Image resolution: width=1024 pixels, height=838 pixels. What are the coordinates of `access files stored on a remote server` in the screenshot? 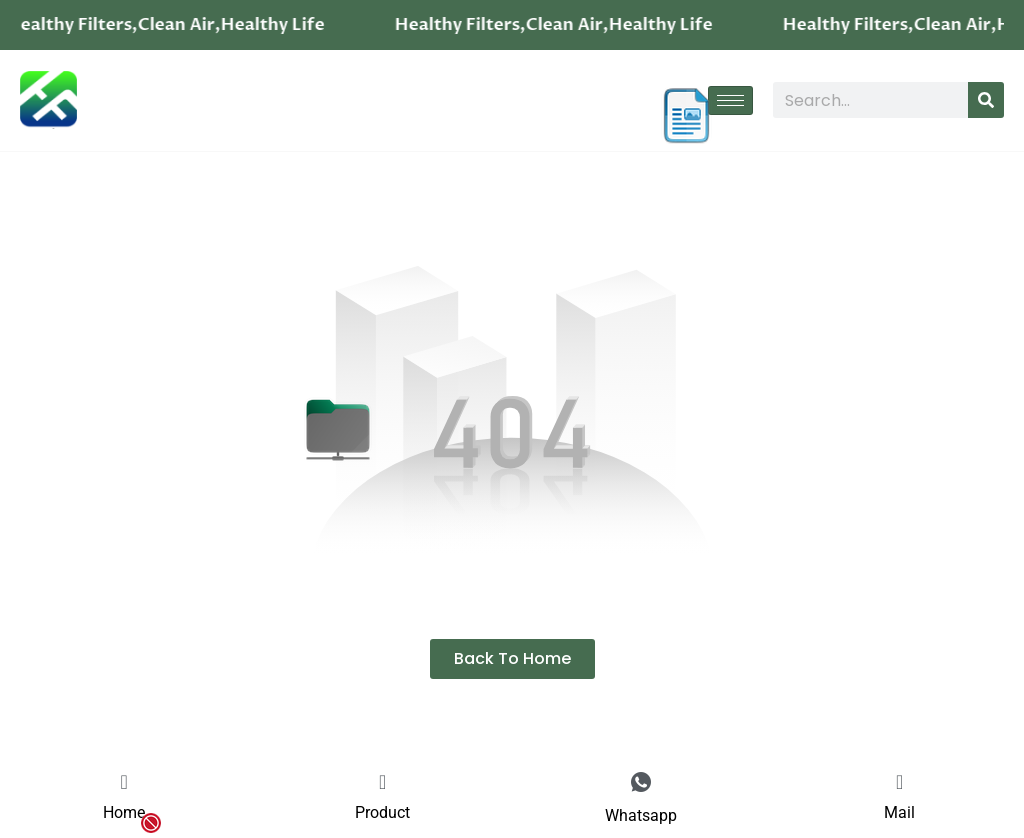 It's located at (338, 429).